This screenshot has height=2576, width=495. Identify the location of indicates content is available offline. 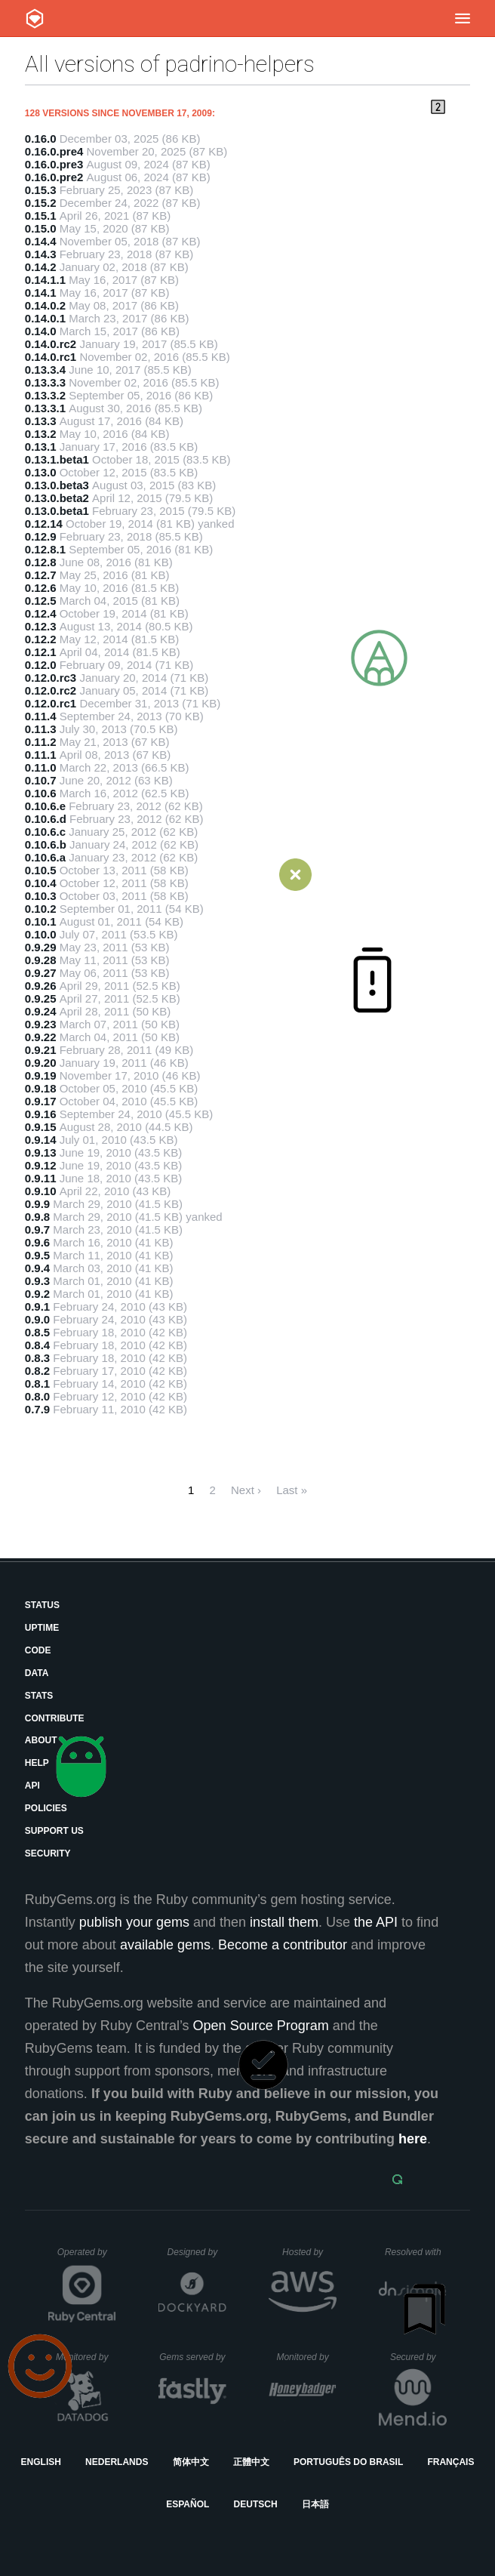
(263, 2065).